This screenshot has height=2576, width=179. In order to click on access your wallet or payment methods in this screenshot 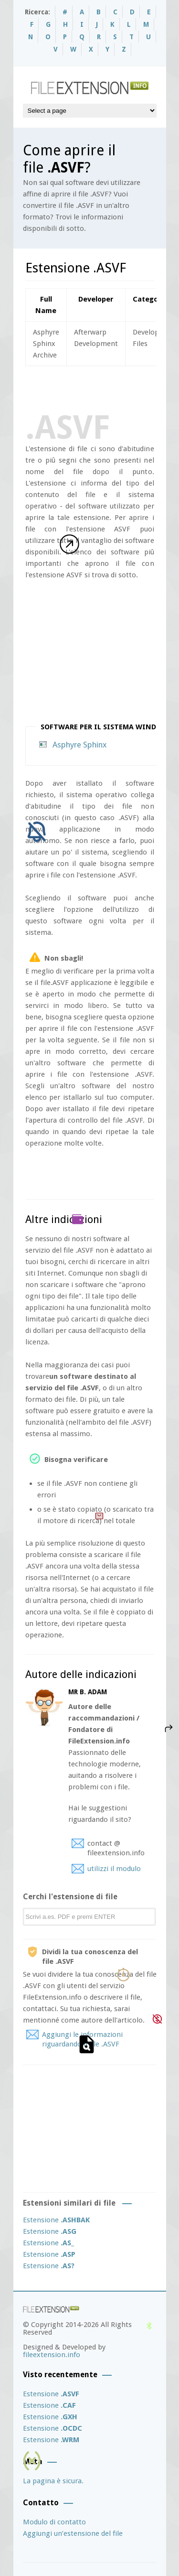, I will do `click(77, 1220)`.